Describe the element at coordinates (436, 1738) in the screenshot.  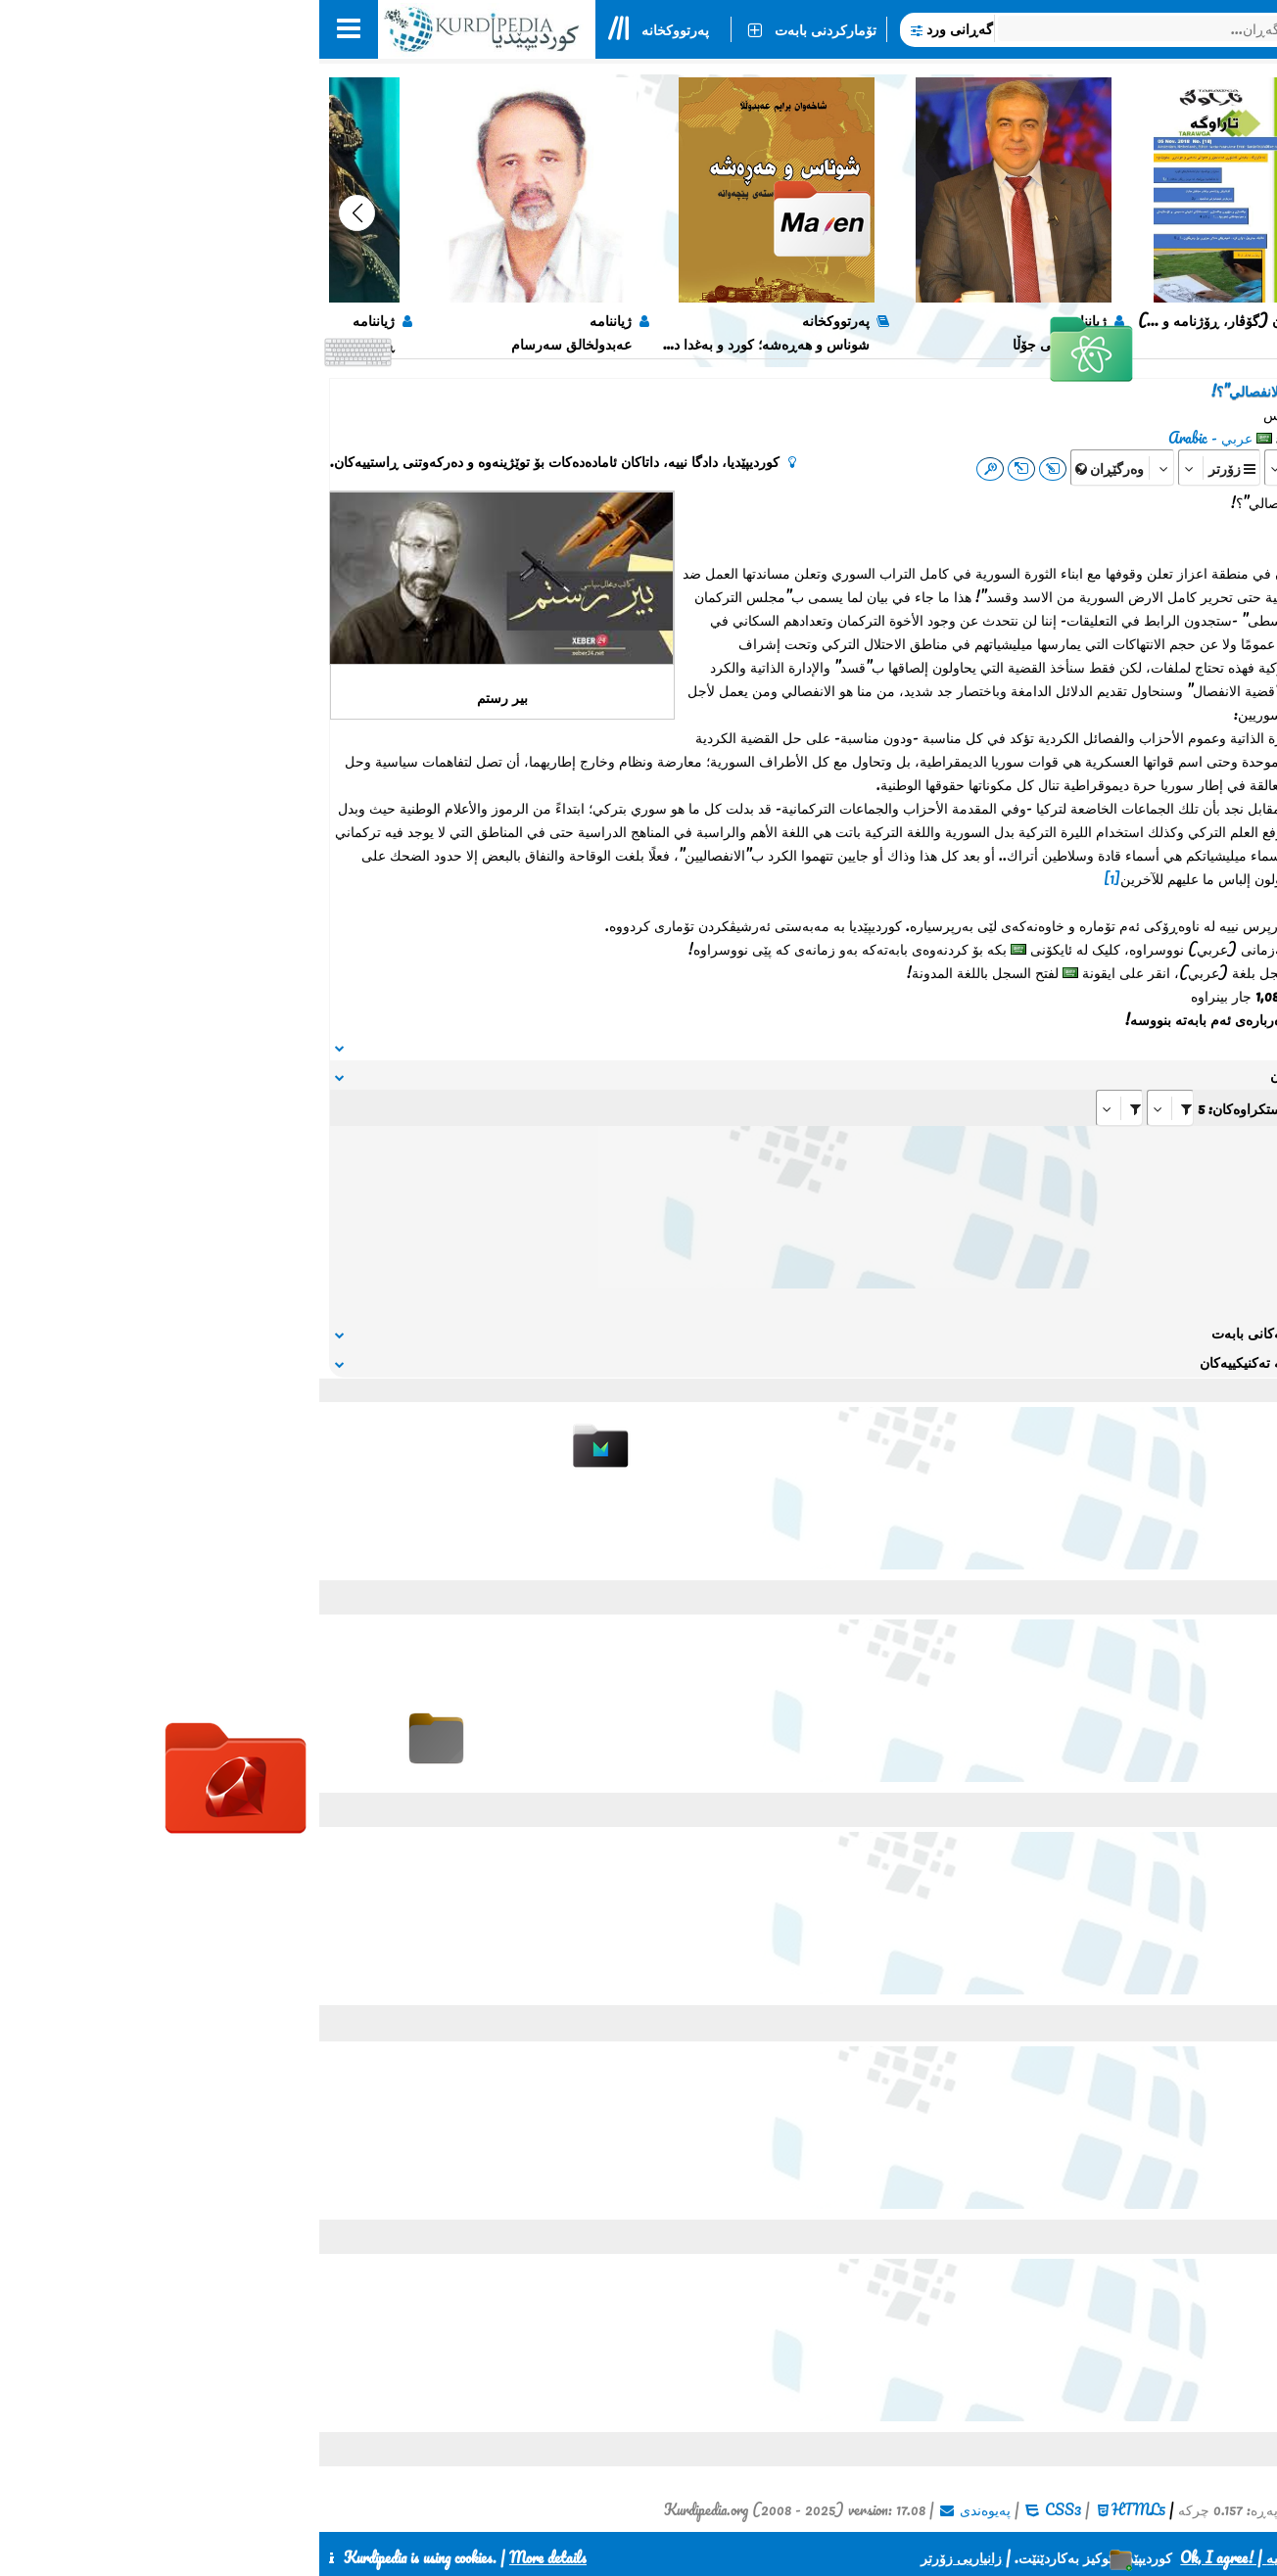
I see `open folder to view contents` at that location.